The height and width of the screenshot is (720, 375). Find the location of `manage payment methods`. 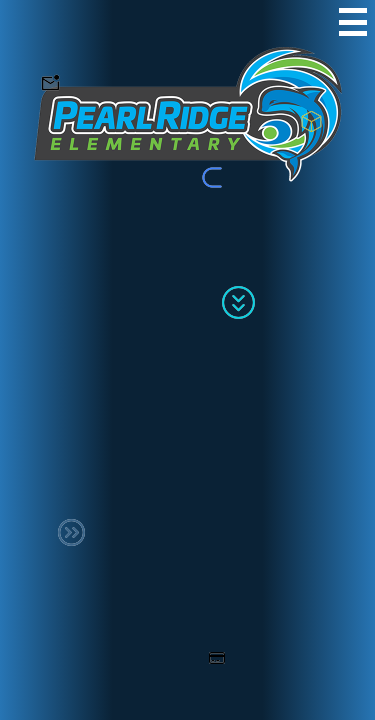

manage payment methods is located at coordinates (217, 658).